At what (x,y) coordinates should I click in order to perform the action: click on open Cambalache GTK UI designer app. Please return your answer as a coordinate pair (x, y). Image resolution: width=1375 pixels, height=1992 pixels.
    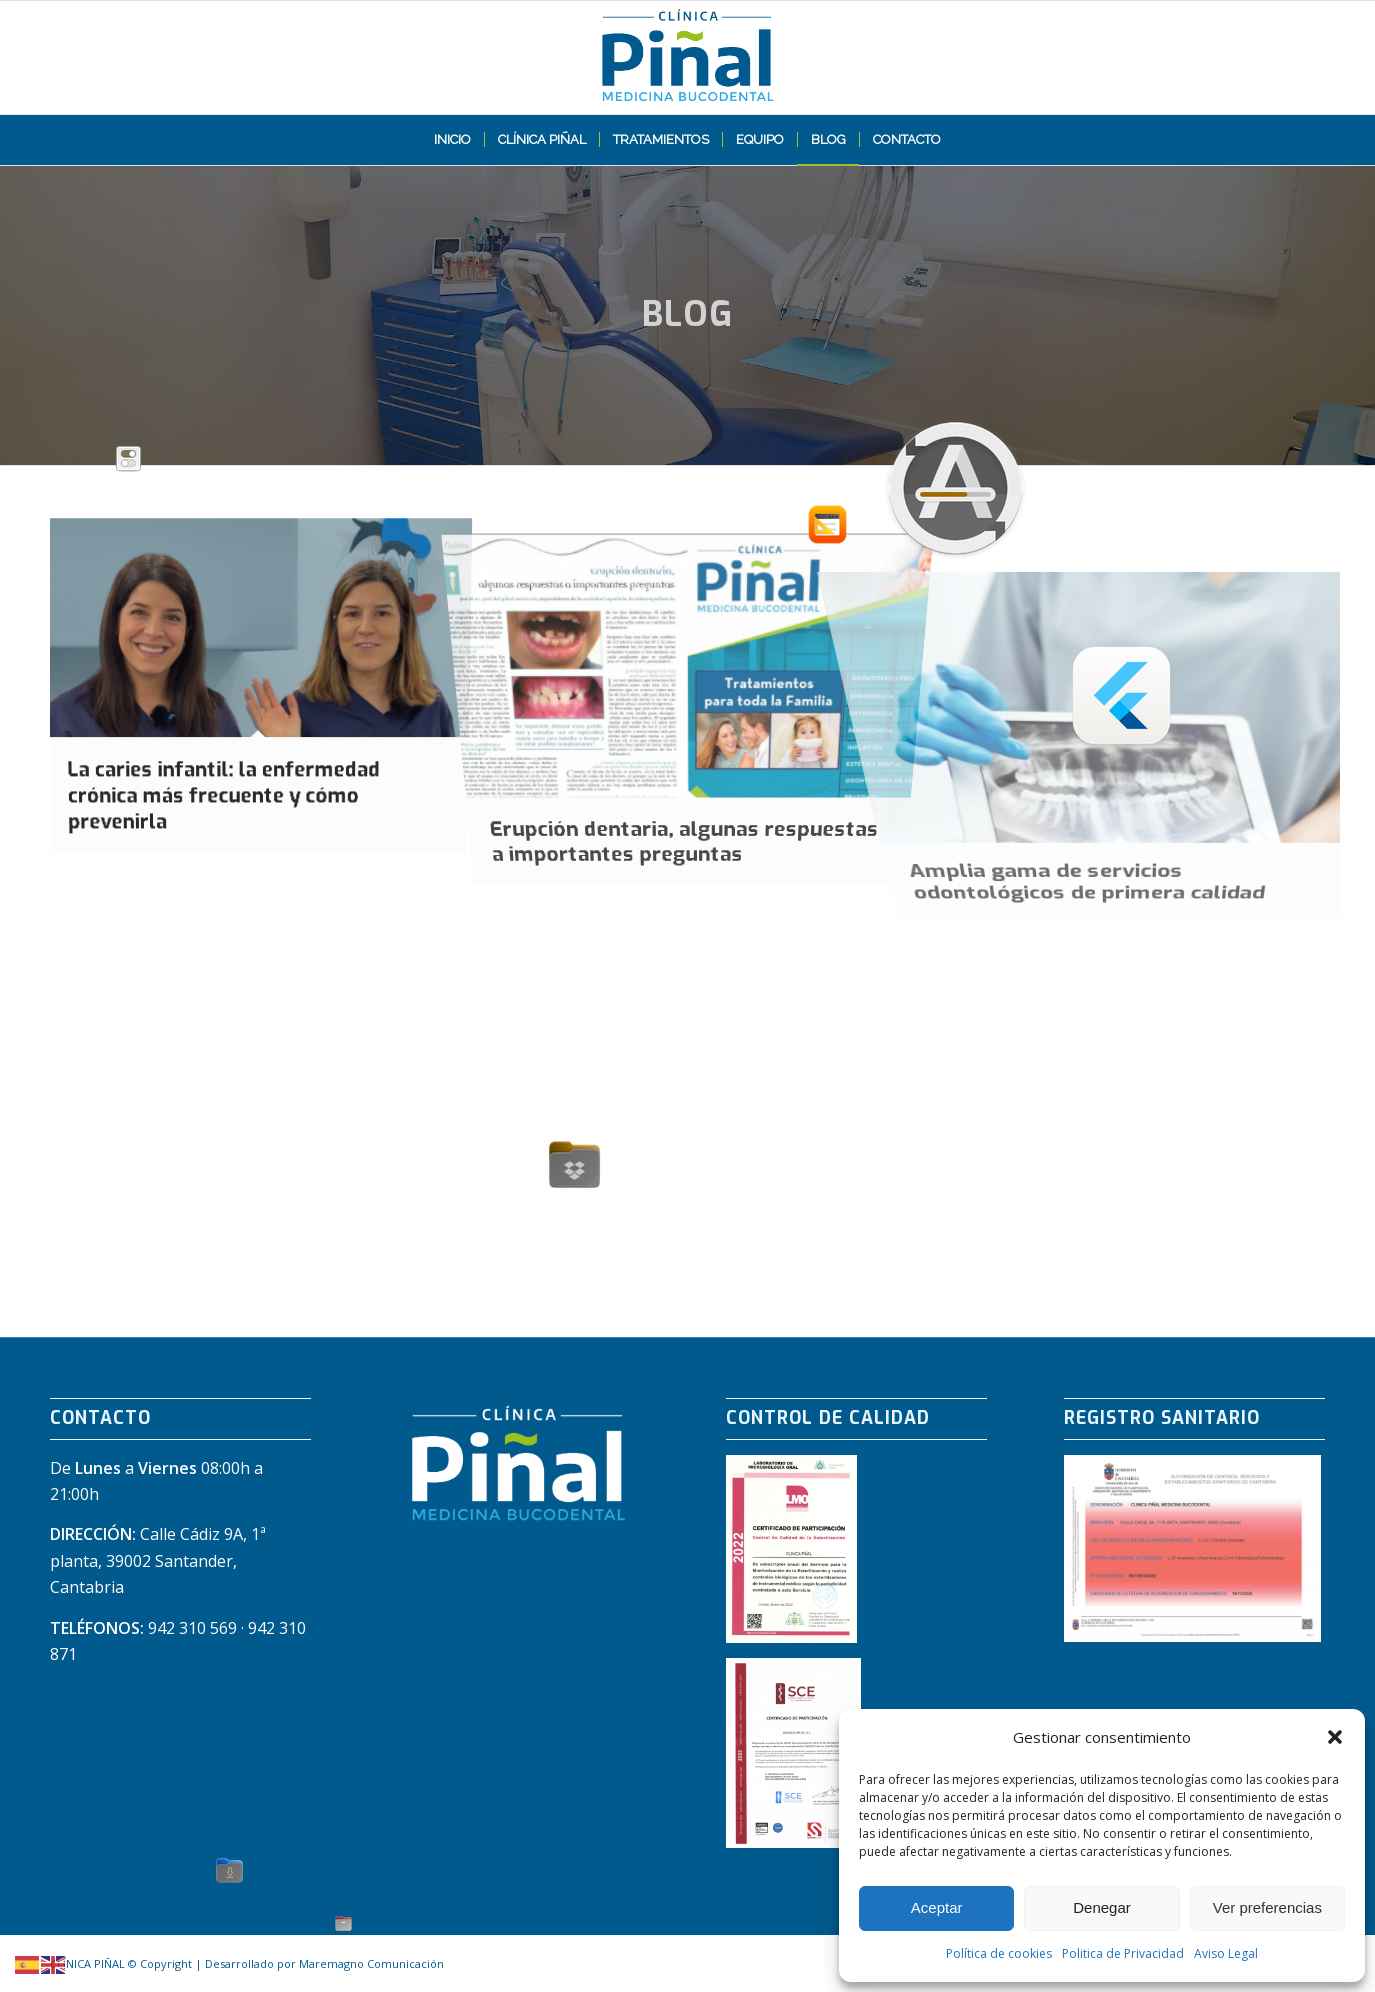
    Looking at the image, I should click on (827, 524).